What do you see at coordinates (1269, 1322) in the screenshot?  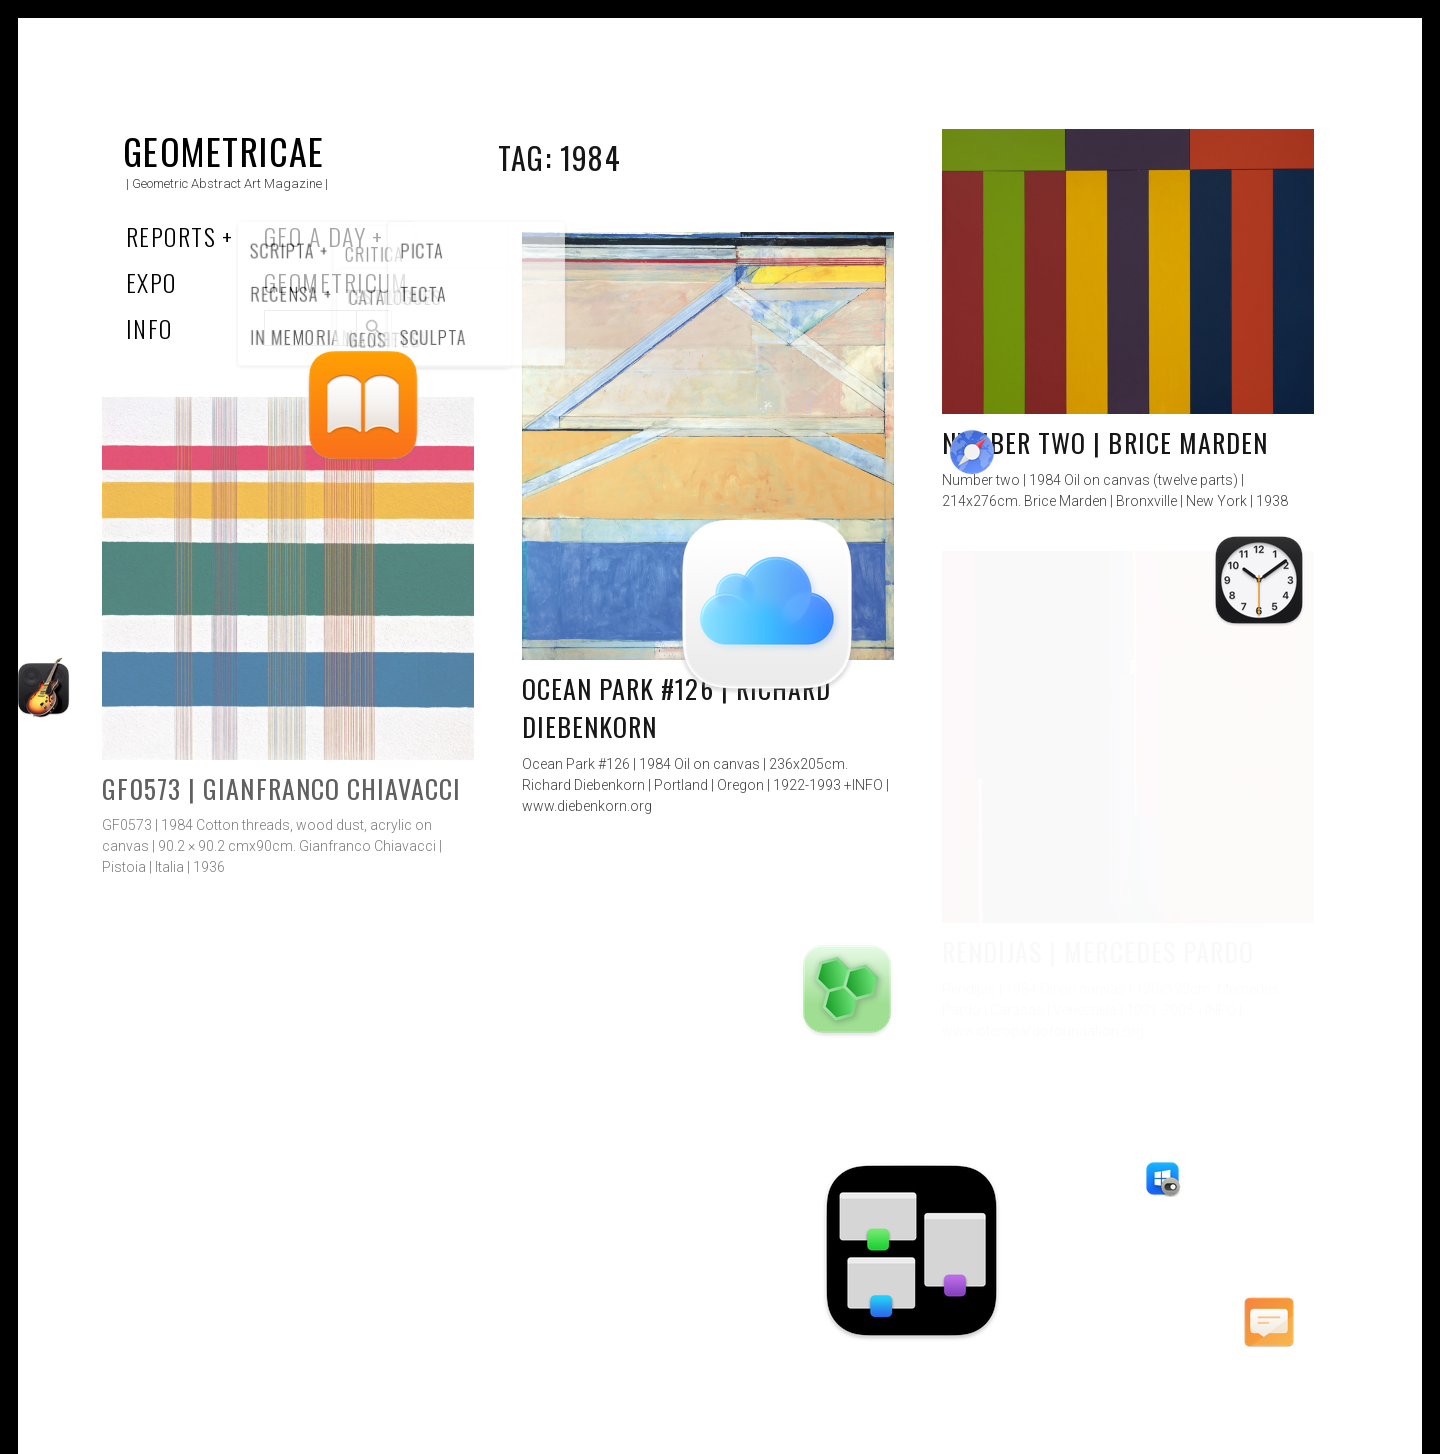 I see `open empathy messaging app` at bounding box center [1269, 1322].